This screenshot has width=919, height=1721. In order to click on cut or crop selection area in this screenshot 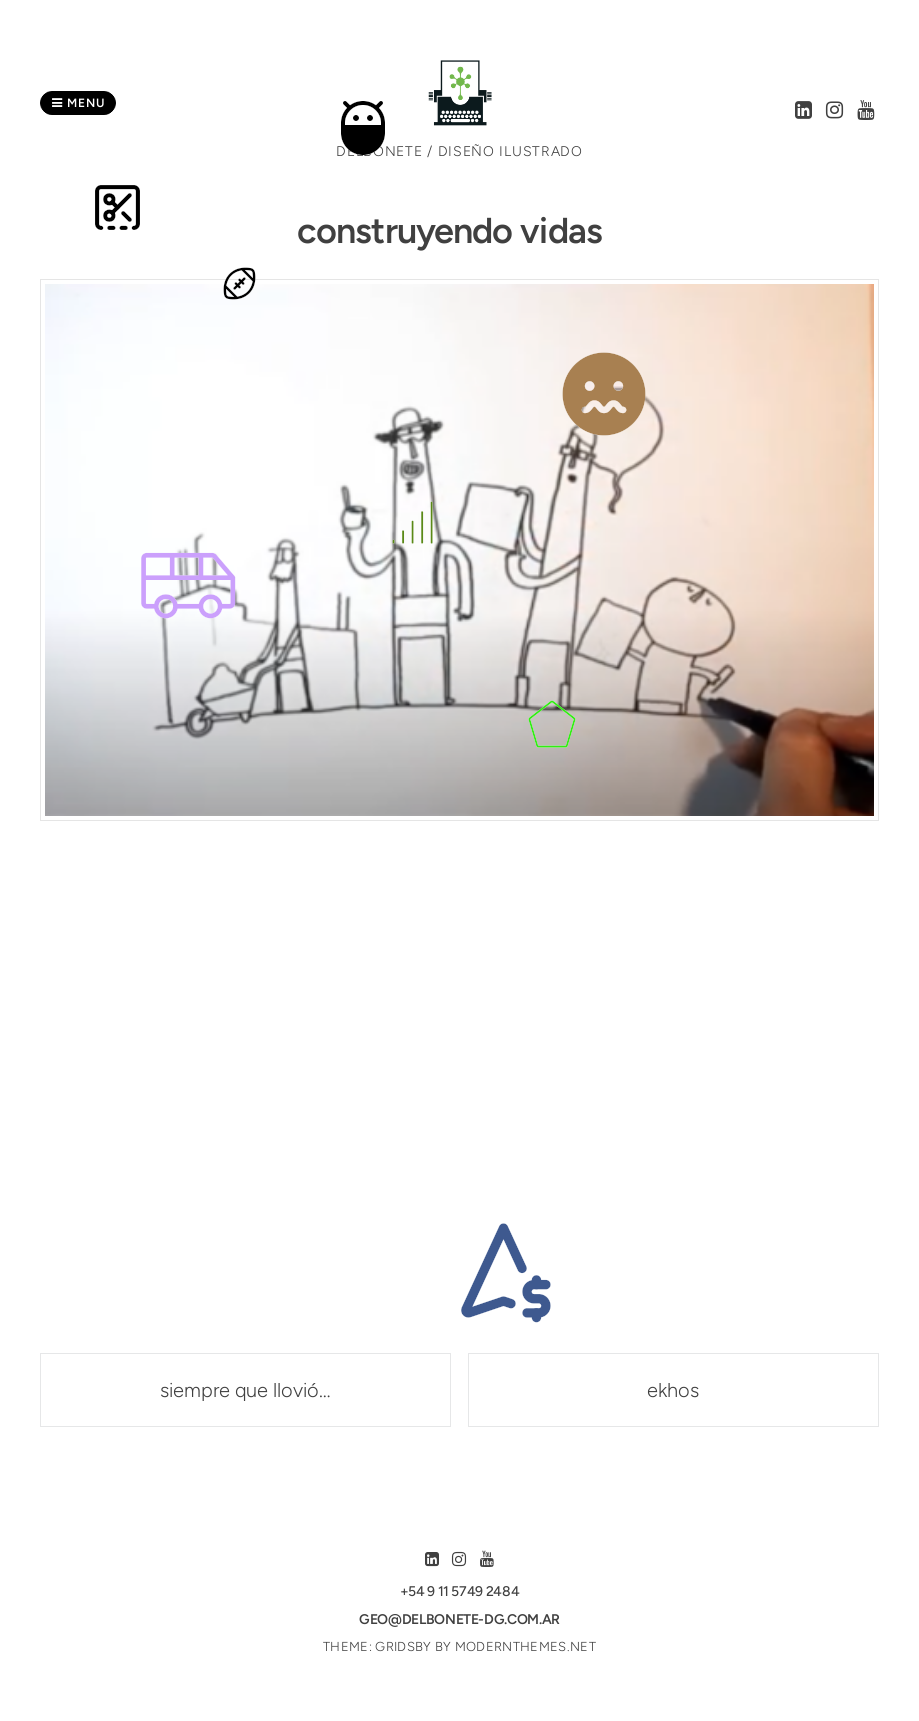, I will do `click(117, 207)`.